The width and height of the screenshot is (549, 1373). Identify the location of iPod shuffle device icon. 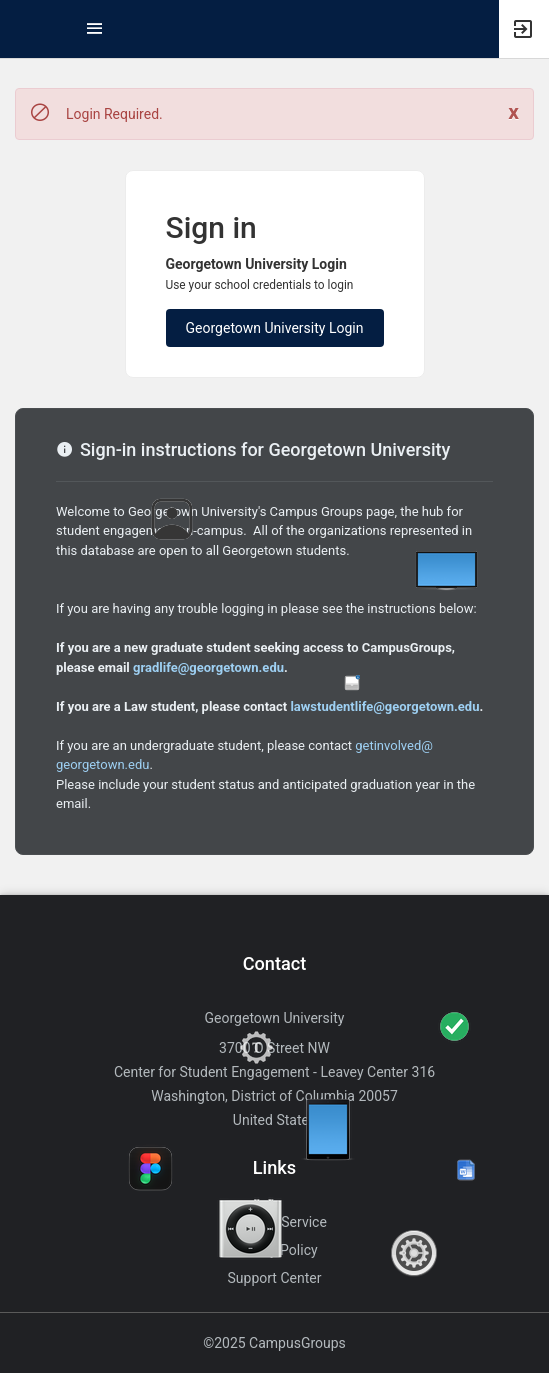
(250, 1228).